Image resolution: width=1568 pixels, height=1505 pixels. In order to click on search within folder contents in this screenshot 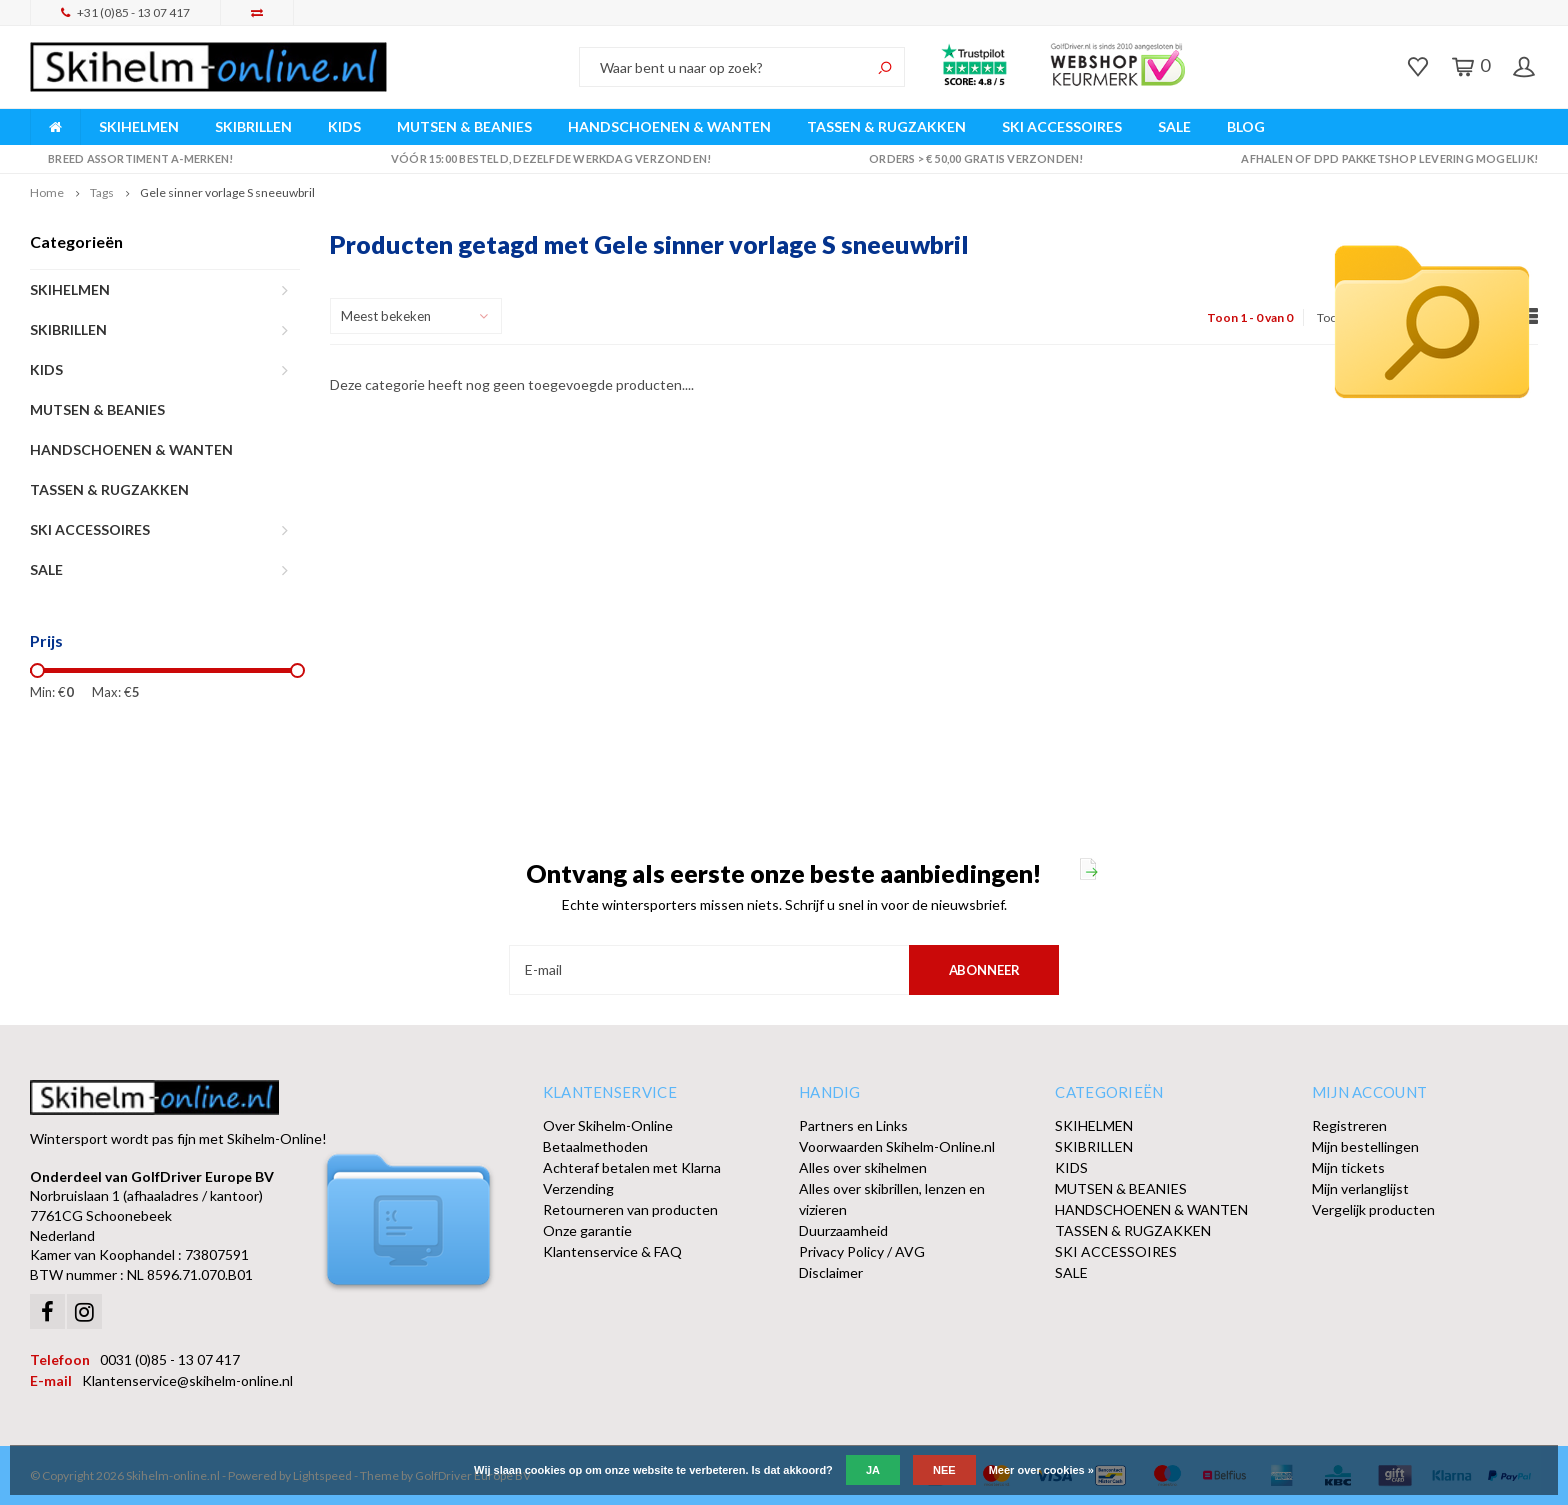, I will do `click(1432, 327)`.